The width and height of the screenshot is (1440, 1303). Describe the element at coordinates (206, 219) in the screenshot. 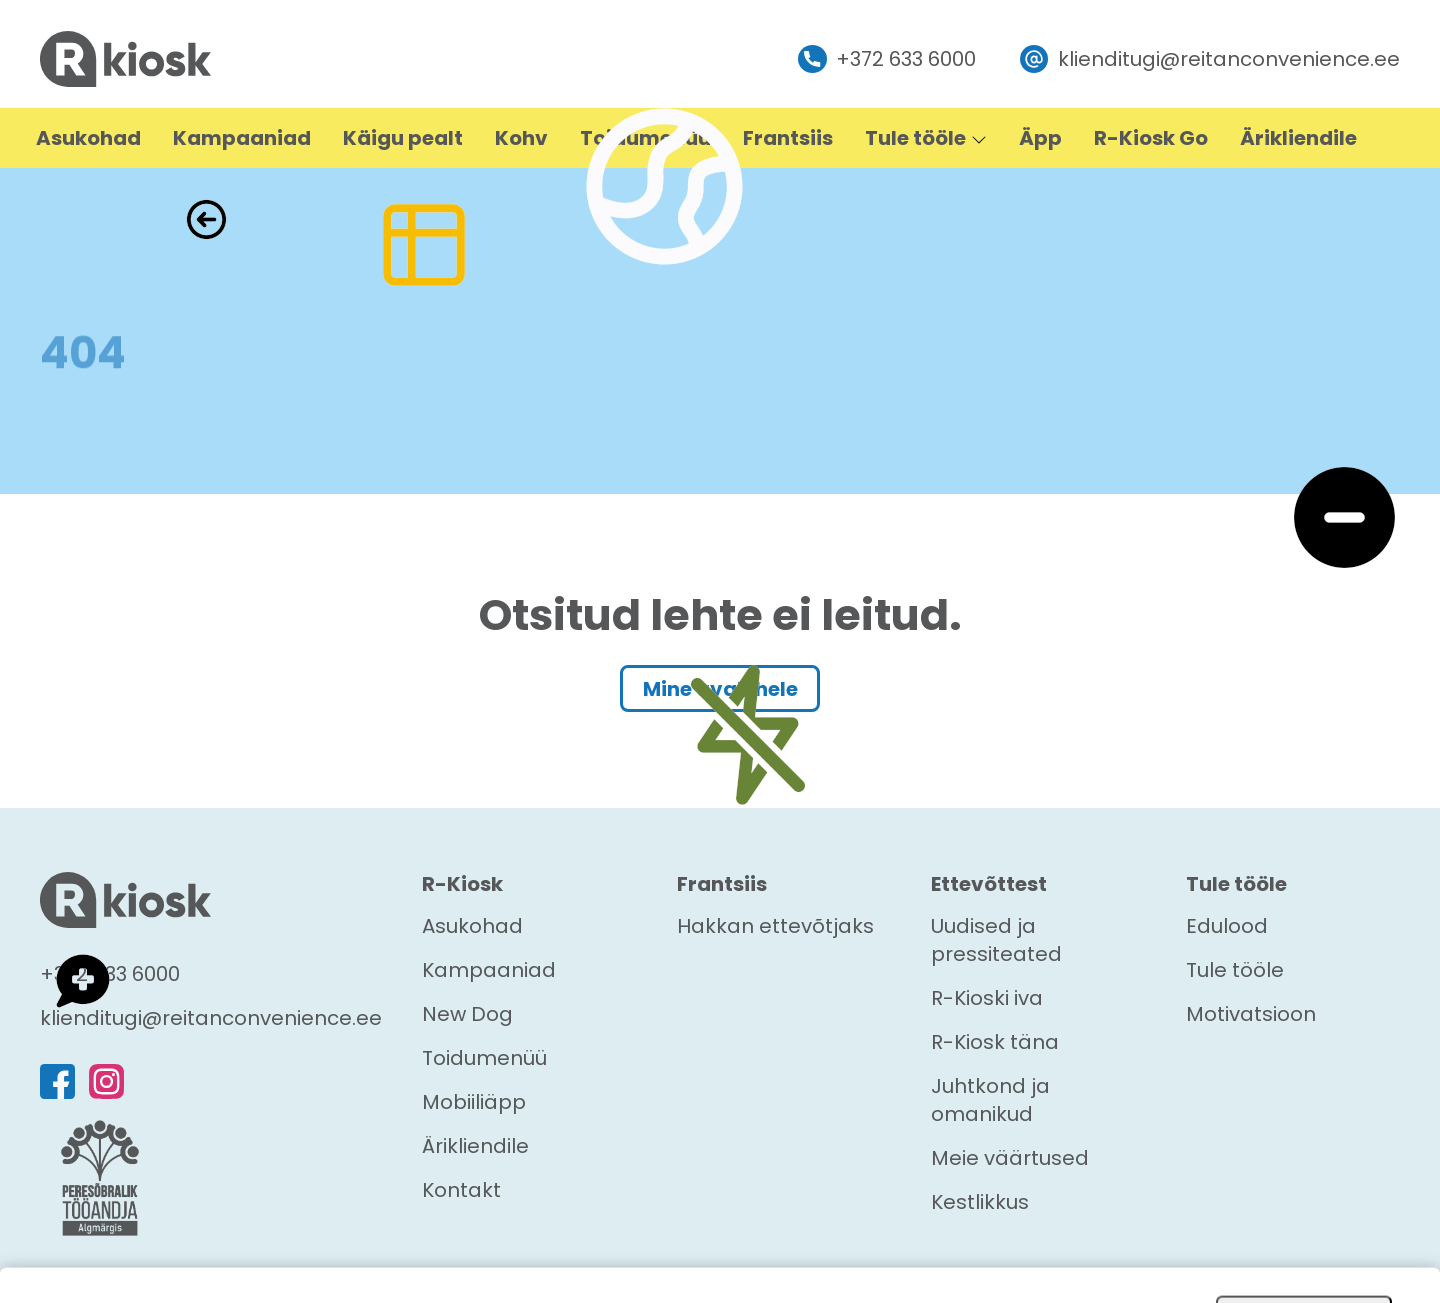

I see `go back to the previous screen` at that location.